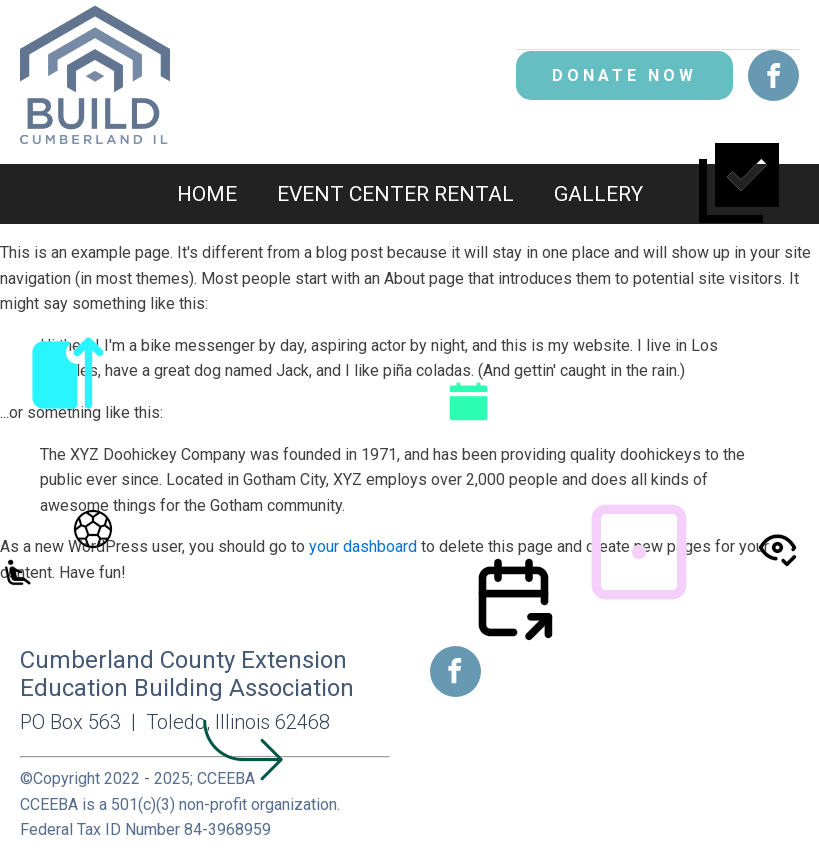 The image size is (819, 857). Describe the element at coordinates (66, 375) in the screenshot. I see `auto-fit content to top of container` at that location.